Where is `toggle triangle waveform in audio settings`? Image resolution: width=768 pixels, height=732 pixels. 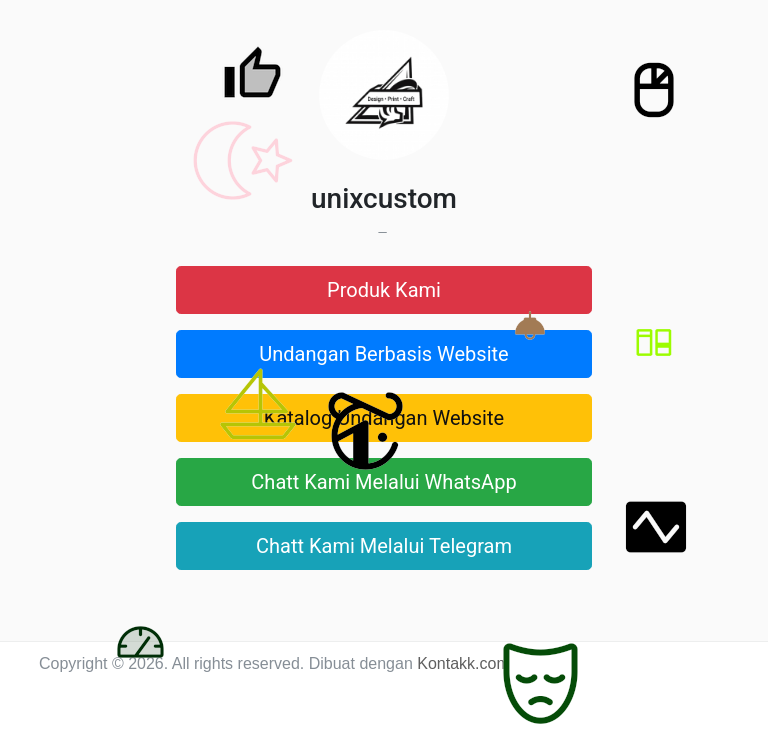 toggle triangle waveform in audio settings is located at coordinates (656, 527).